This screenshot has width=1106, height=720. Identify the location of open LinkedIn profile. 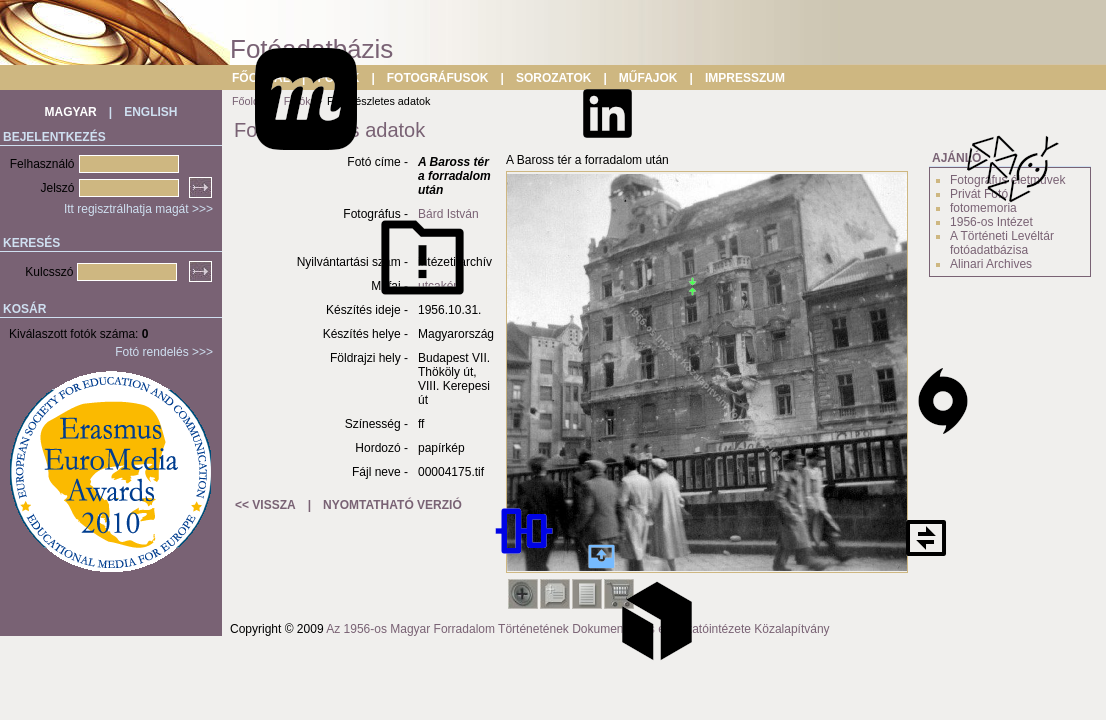
(607, 113).